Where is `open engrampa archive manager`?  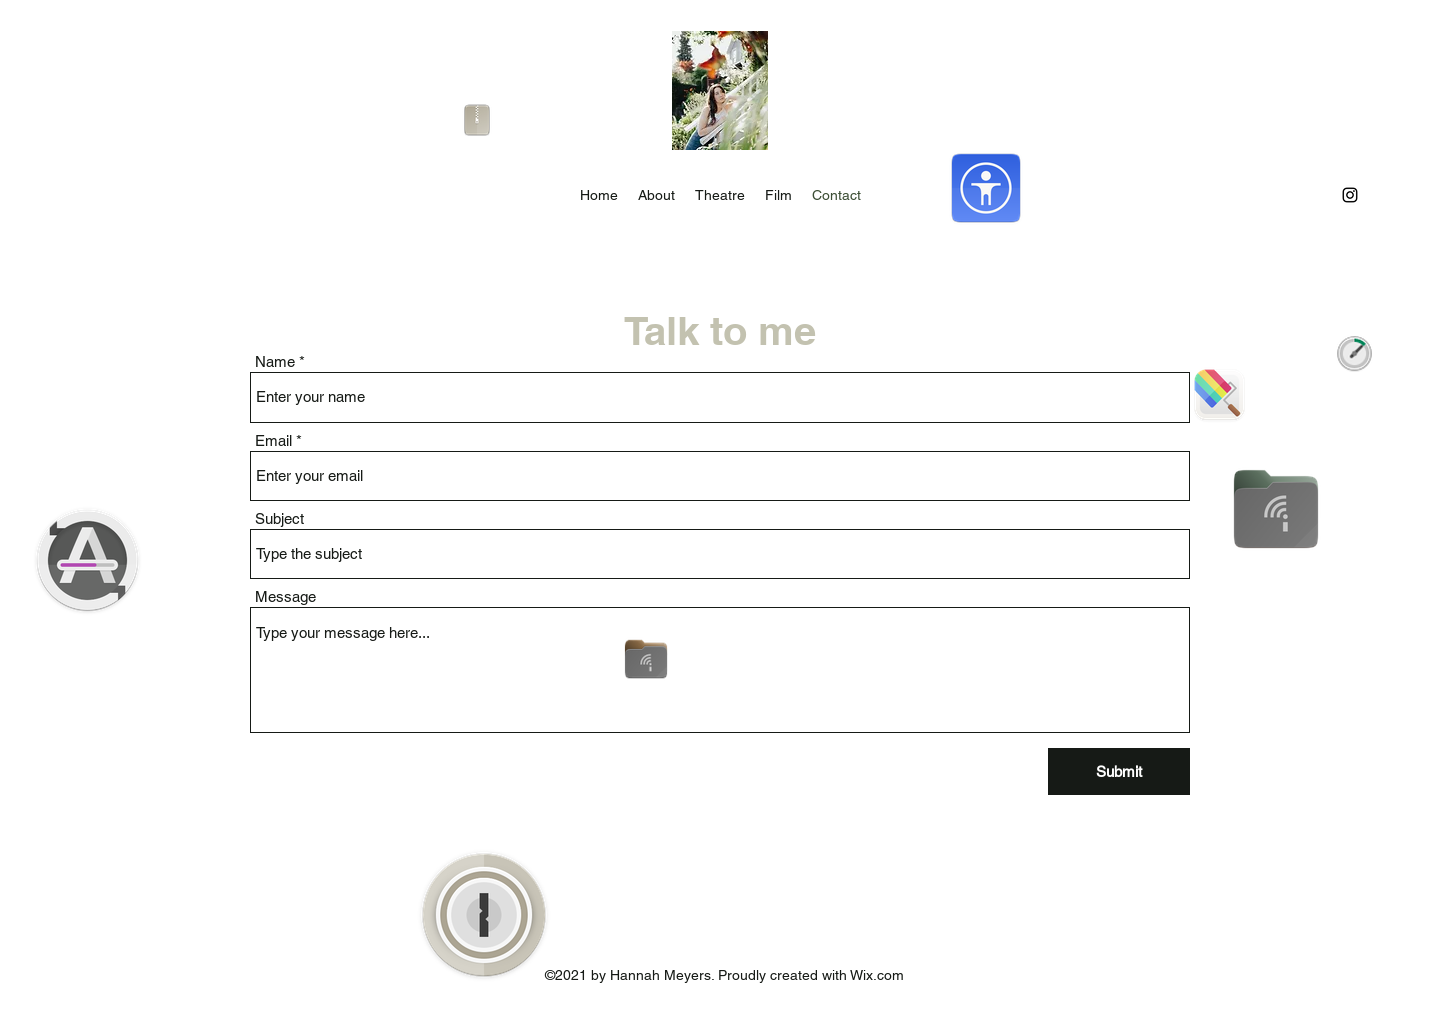
open engrampa archive manager is located at coordinates (477, 120).